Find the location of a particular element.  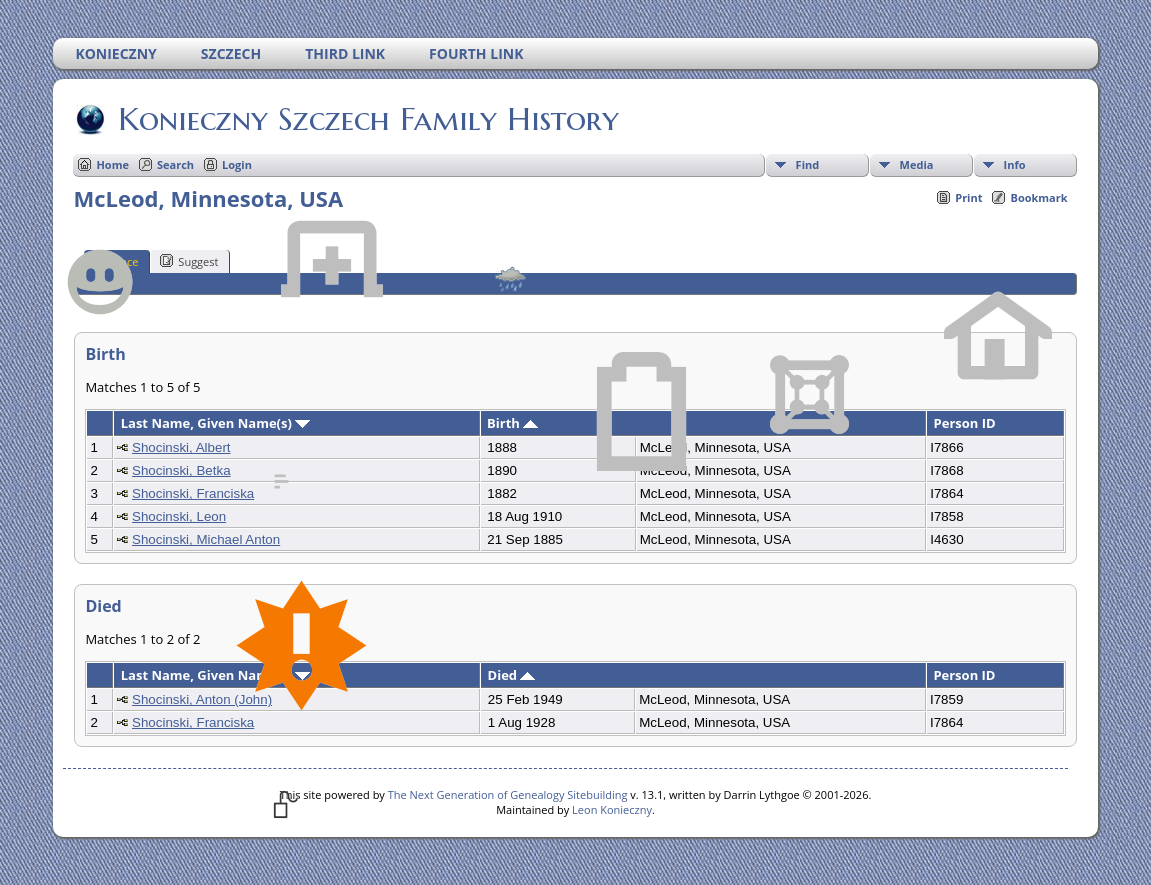

colorimeter device for color calibration is located at coordinates (285, 804).